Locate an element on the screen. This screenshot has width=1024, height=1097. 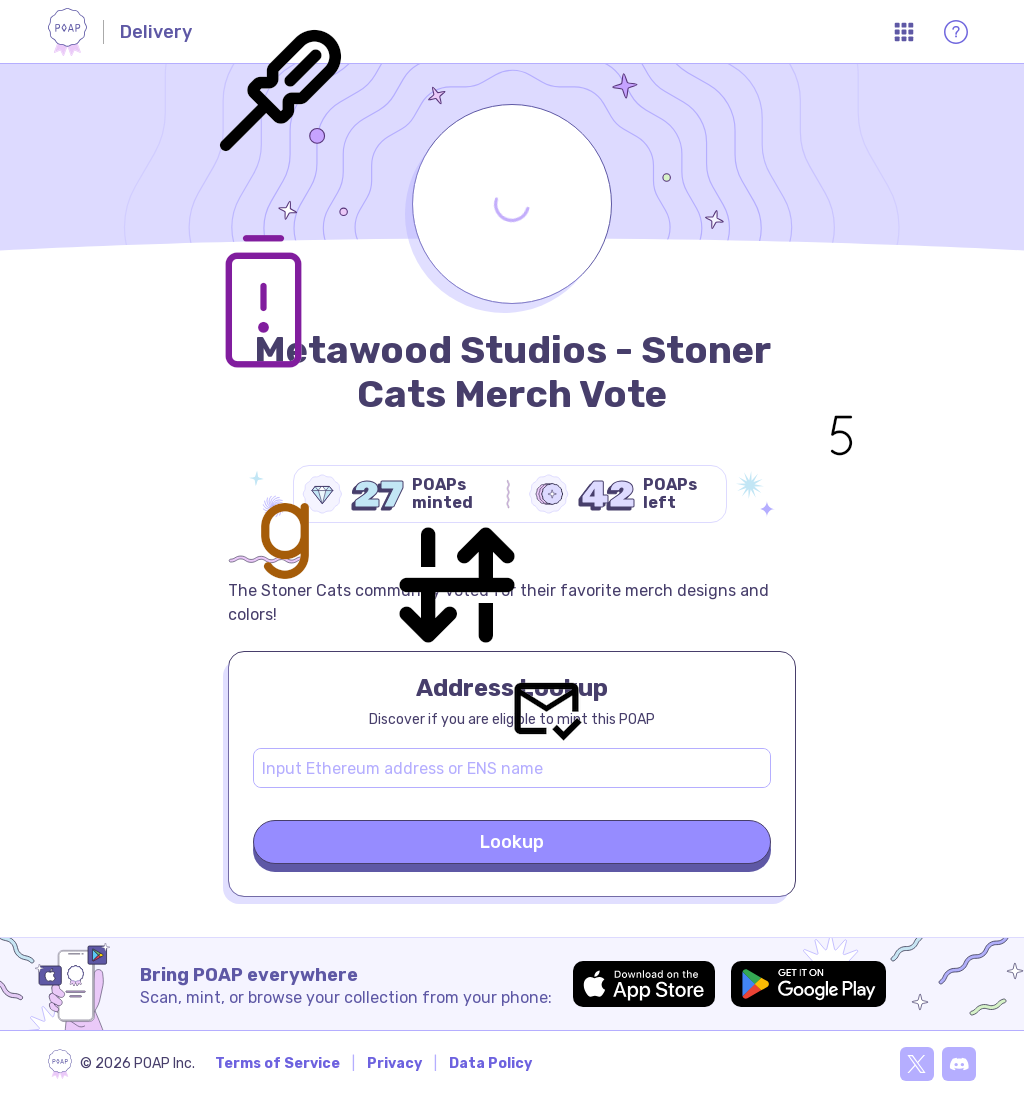
swap or exchange items between two lists is located at coordinates (457, 585).